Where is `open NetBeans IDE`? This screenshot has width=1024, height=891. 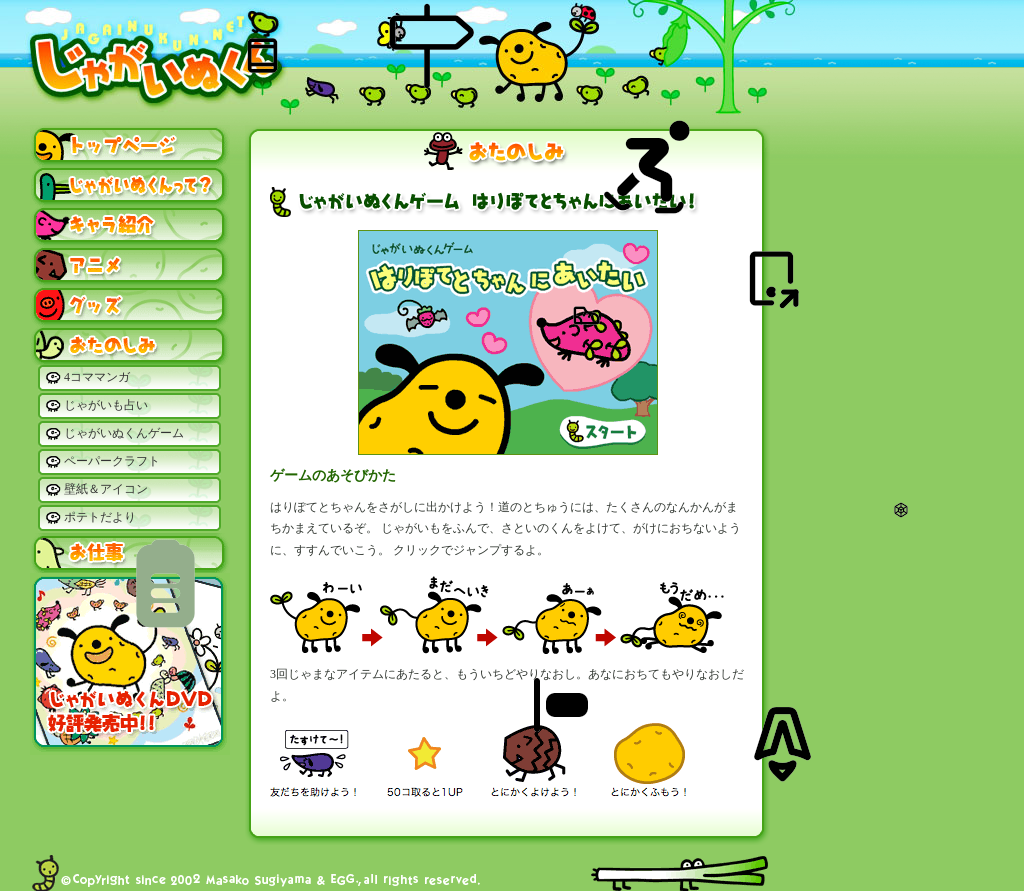
open NetBeans IDE is located at coordinates (901, 510).